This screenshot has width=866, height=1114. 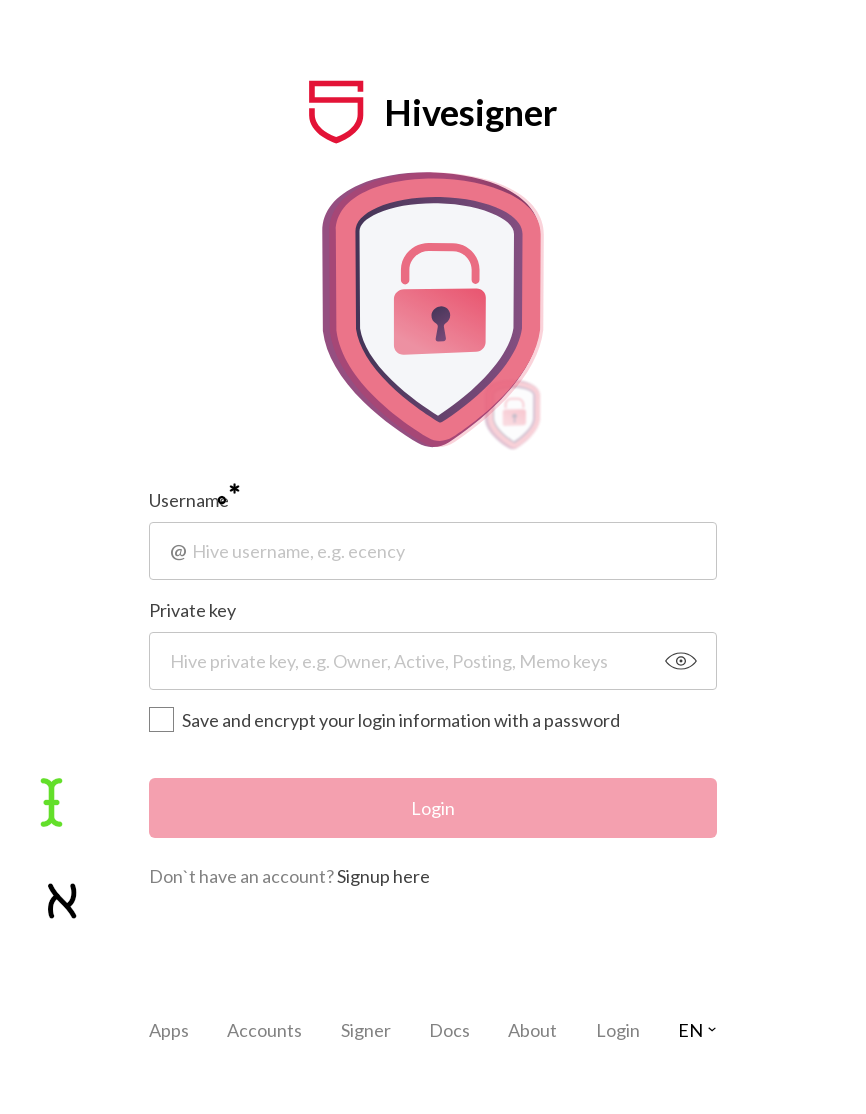 What do you see at coordinates (63, 901) in the screenshot?
I see `switch to hebrew keyboard layout` at bounding box center [63, 901].